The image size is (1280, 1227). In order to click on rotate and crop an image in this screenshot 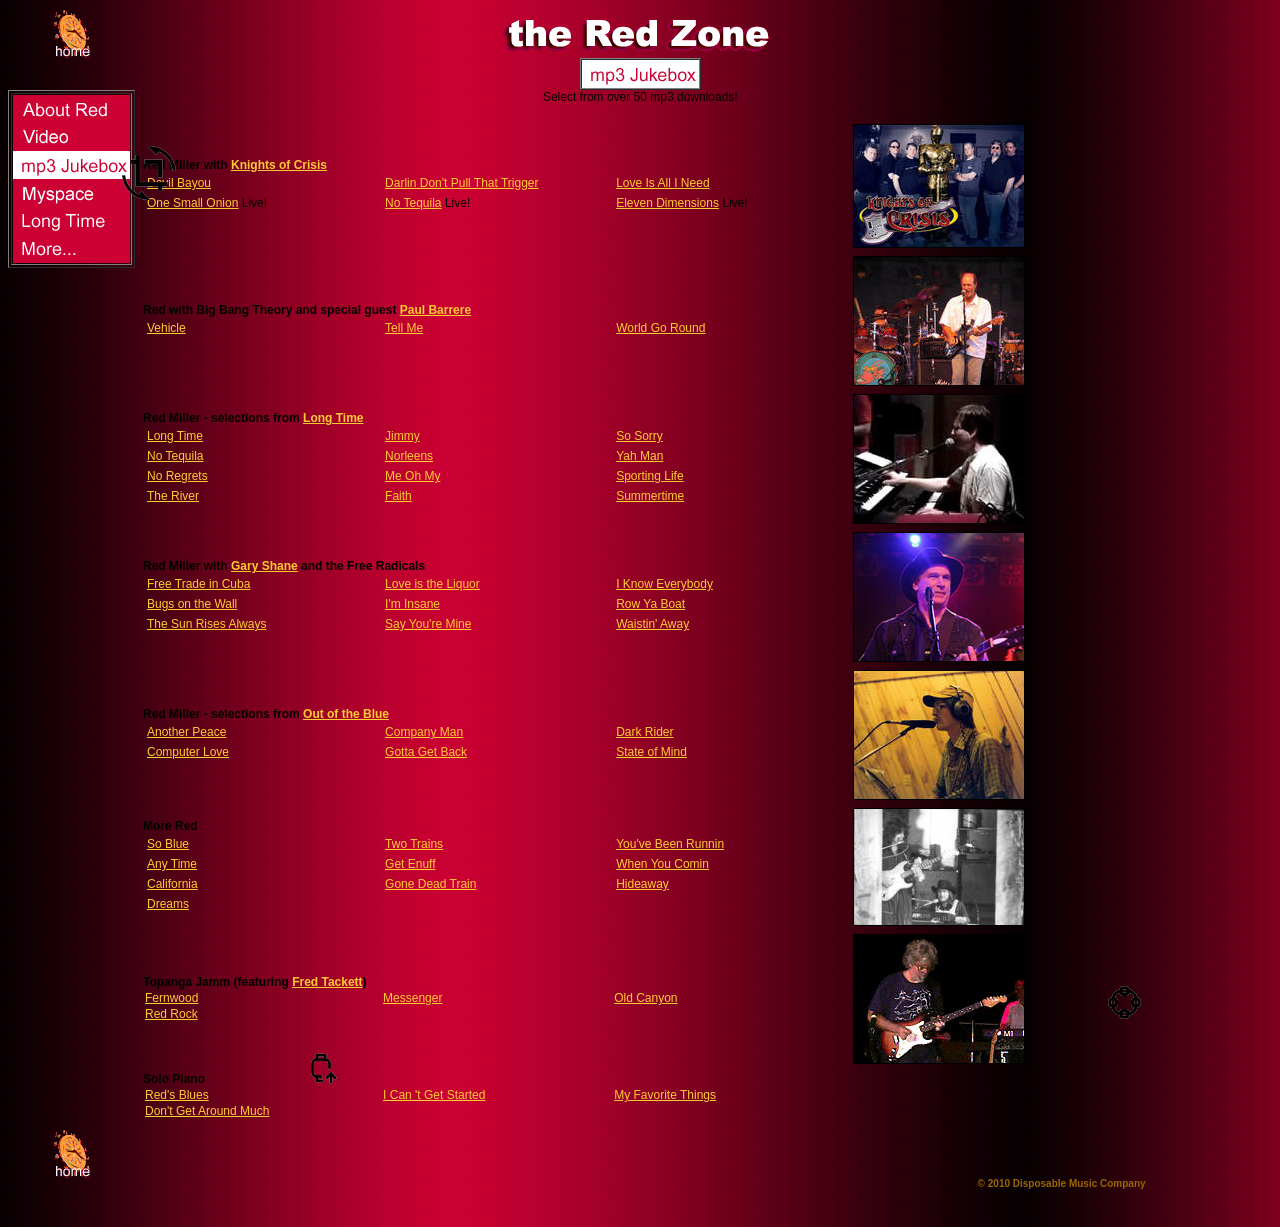, I will do `click(149, 173)`.